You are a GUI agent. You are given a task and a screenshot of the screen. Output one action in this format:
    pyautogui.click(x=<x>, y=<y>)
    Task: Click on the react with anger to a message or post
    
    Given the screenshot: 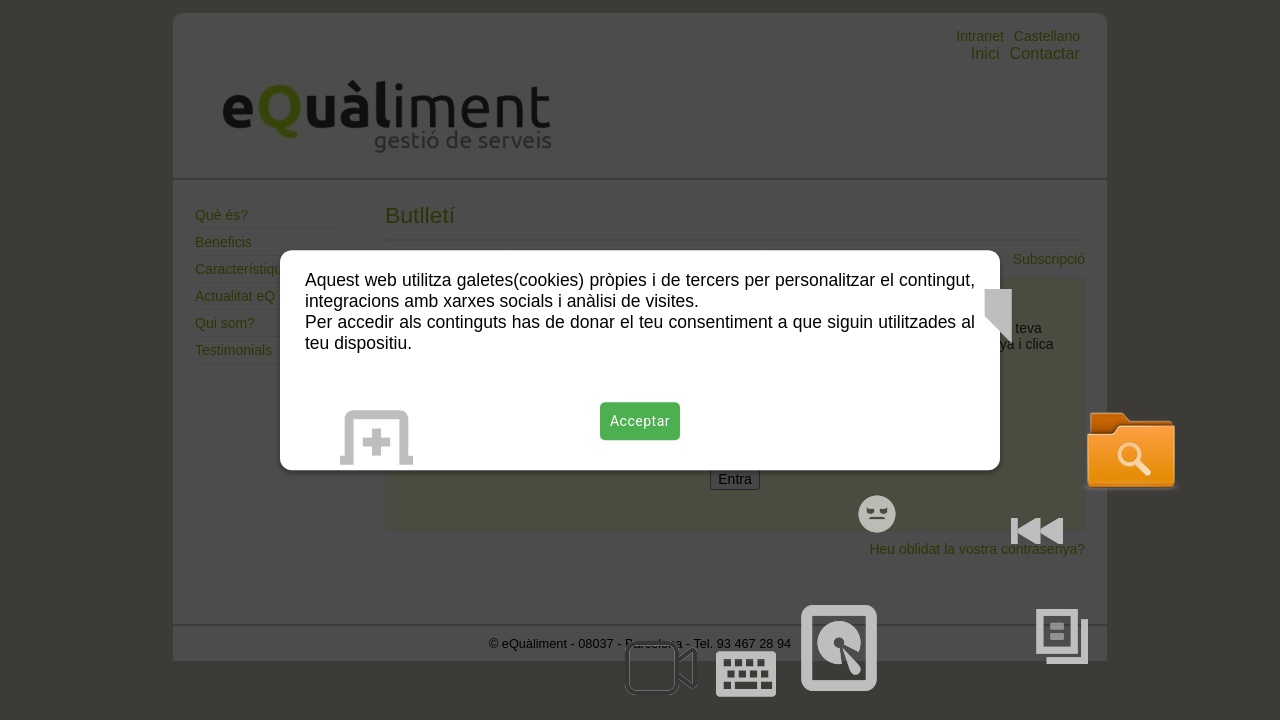 What is the action you would take?
    pyautogui.click(x=877, y=514)
    